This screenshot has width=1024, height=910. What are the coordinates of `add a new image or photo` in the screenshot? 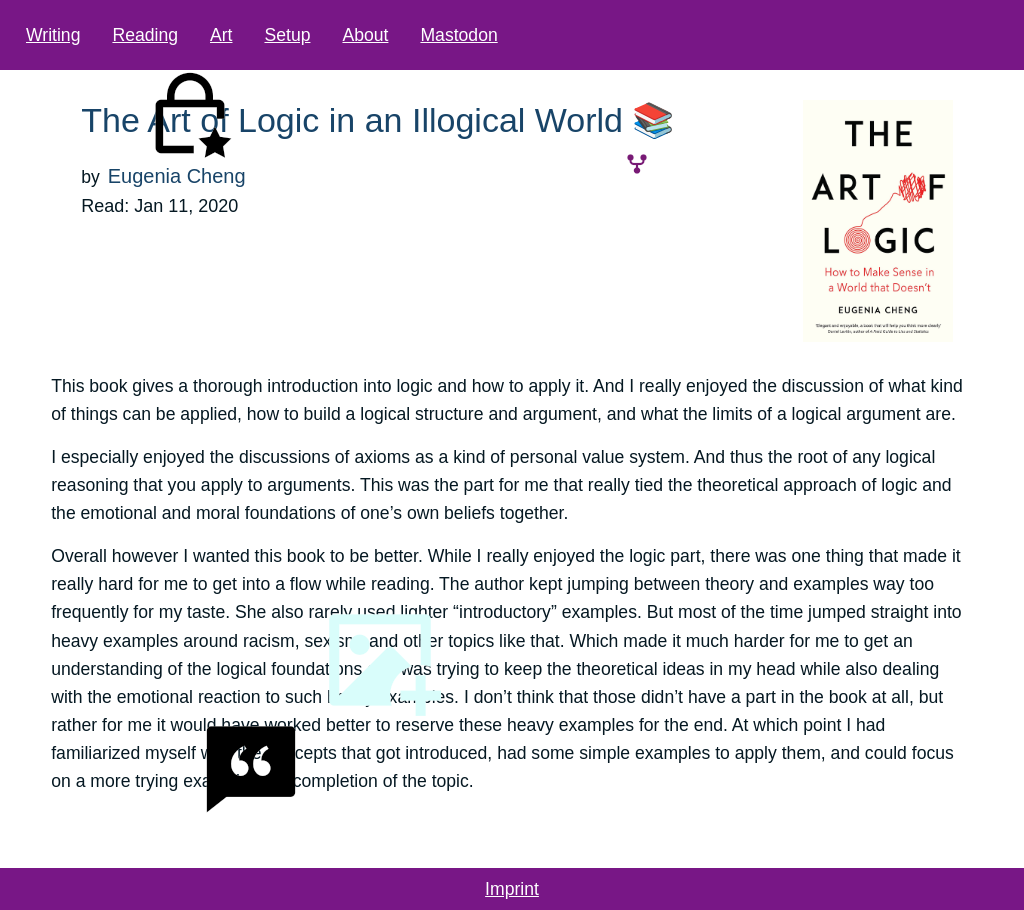 It's located at (380, 660).